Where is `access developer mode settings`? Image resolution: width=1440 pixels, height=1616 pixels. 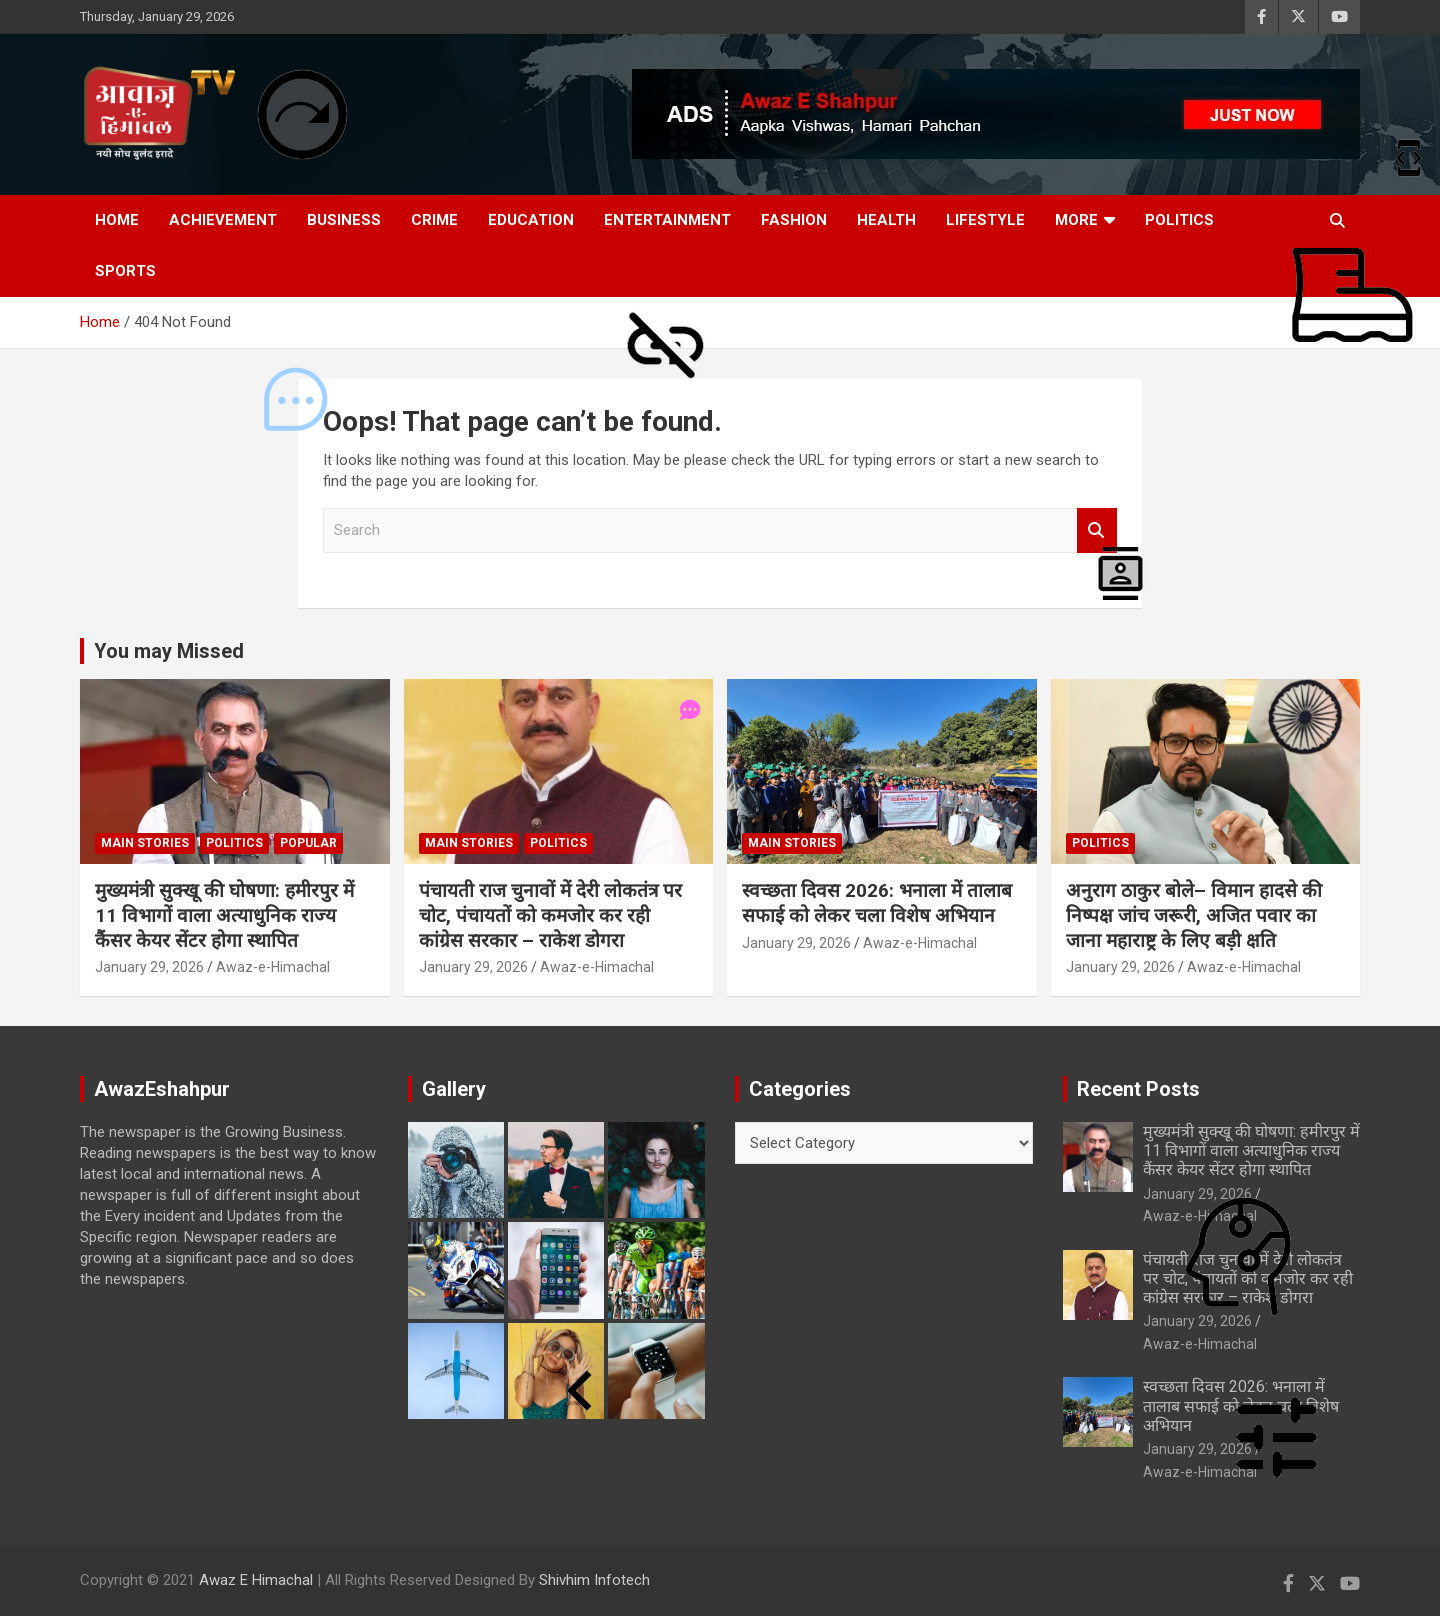 access developer mode settings is located at coordinates (1409, 158).